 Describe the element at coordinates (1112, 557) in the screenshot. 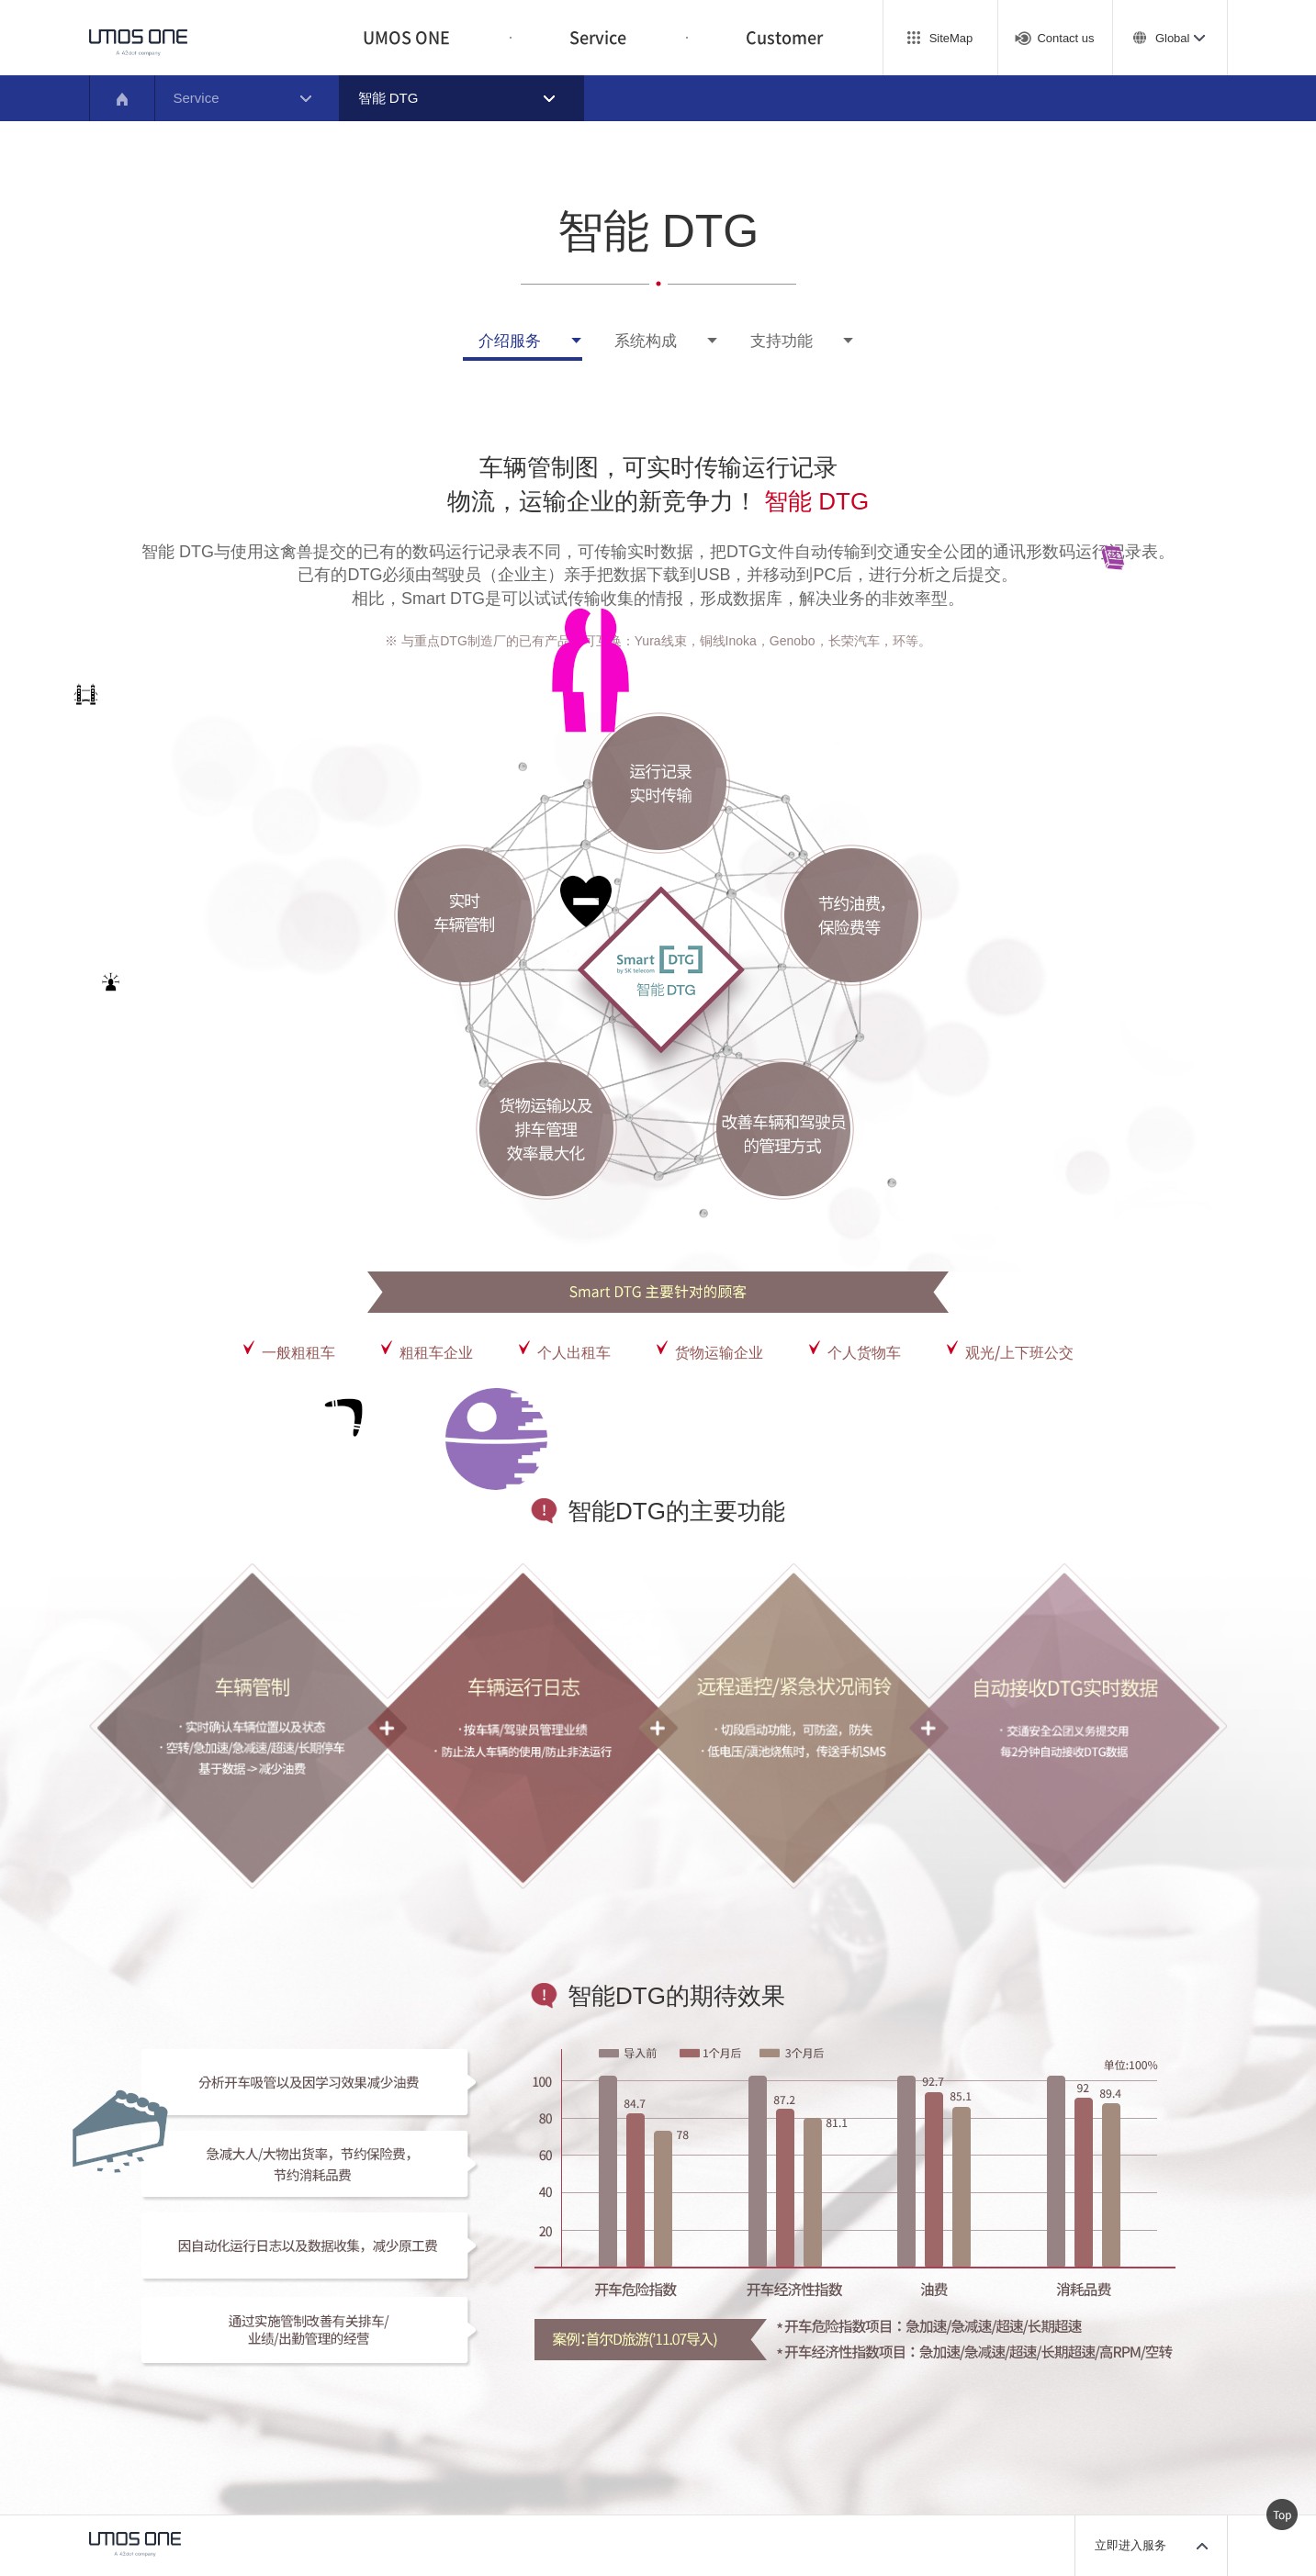

I see `view your library or book collection` at that location.